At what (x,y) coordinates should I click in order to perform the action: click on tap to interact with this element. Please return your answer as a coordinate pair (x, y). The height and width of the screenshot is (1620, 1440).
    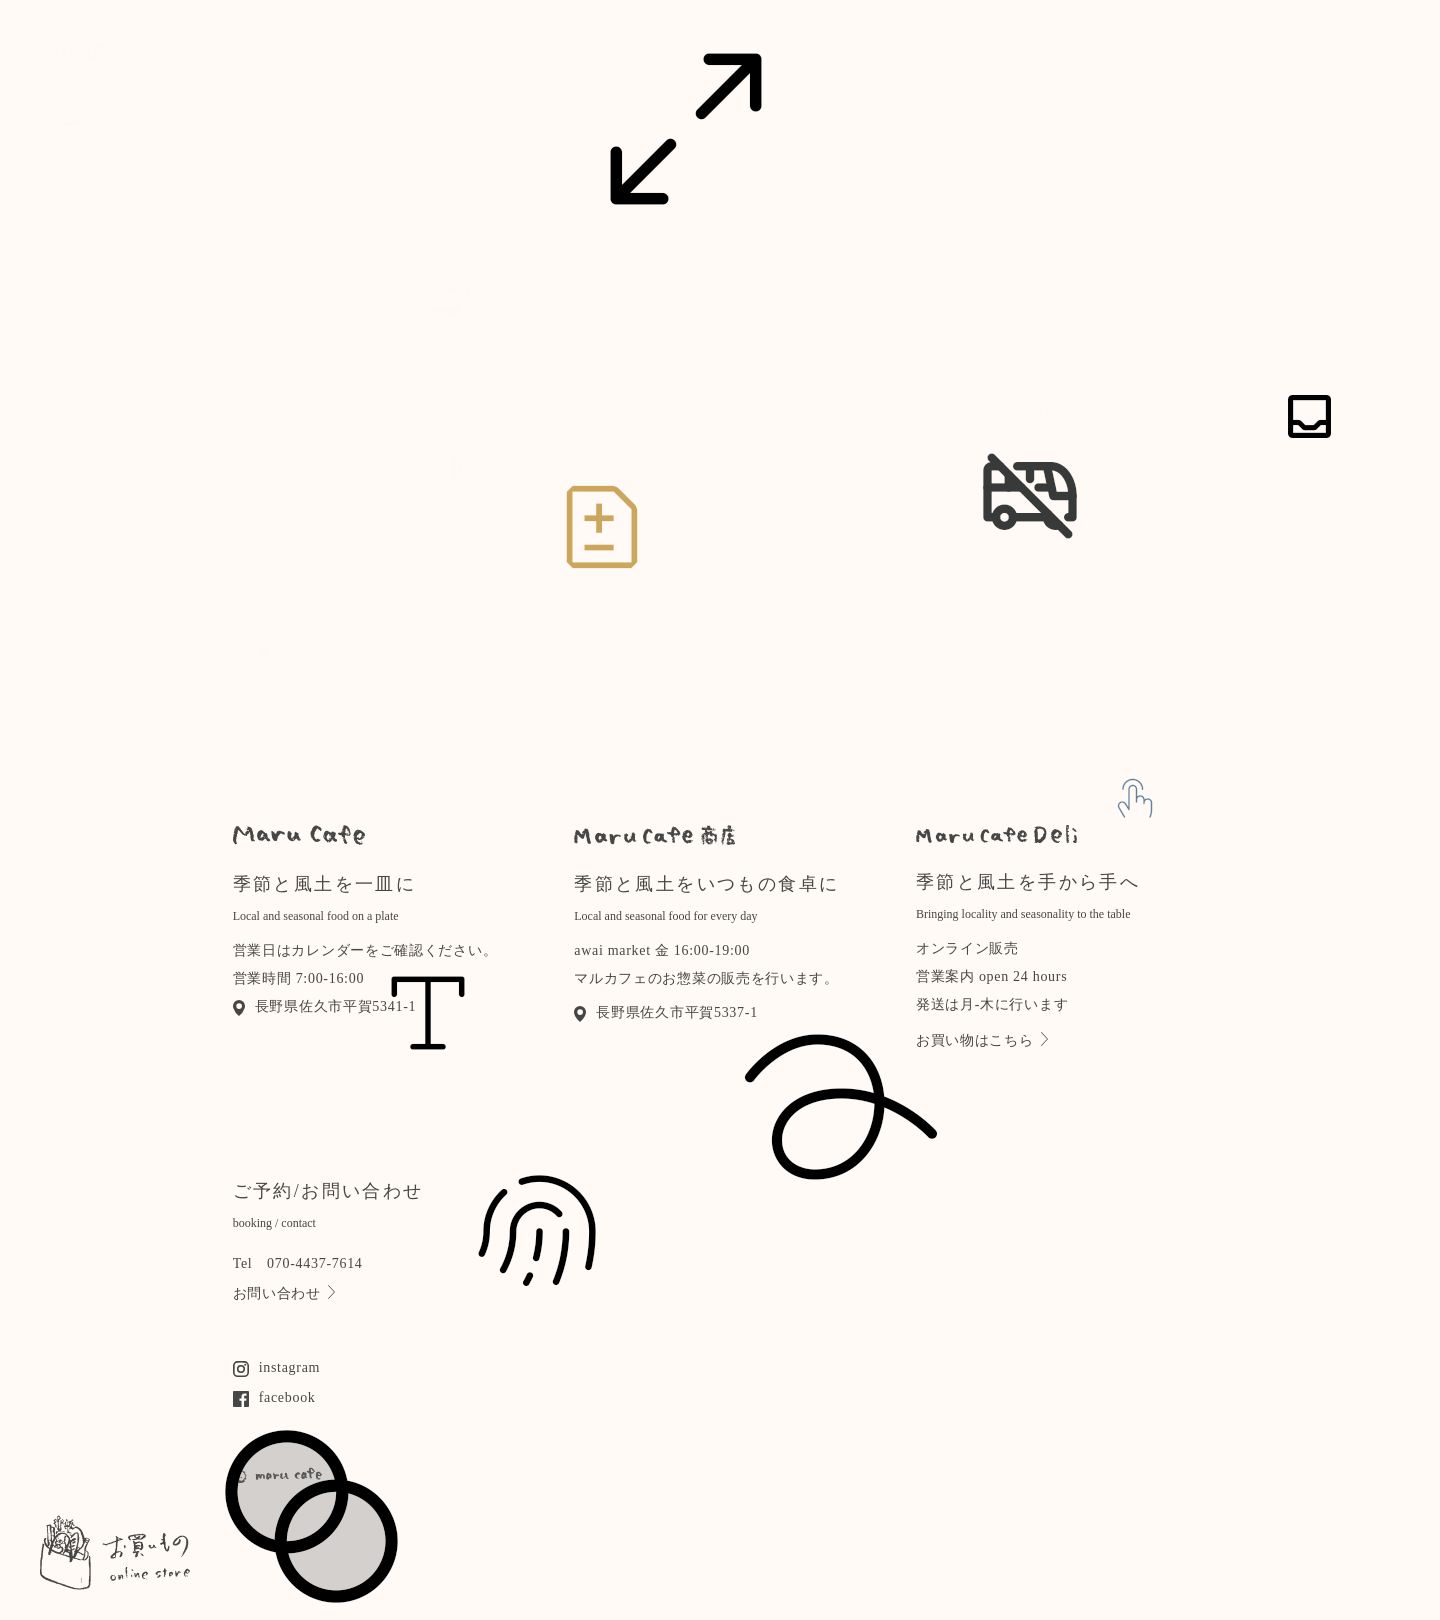
    Looking at the image, I should click on (1135, 799).